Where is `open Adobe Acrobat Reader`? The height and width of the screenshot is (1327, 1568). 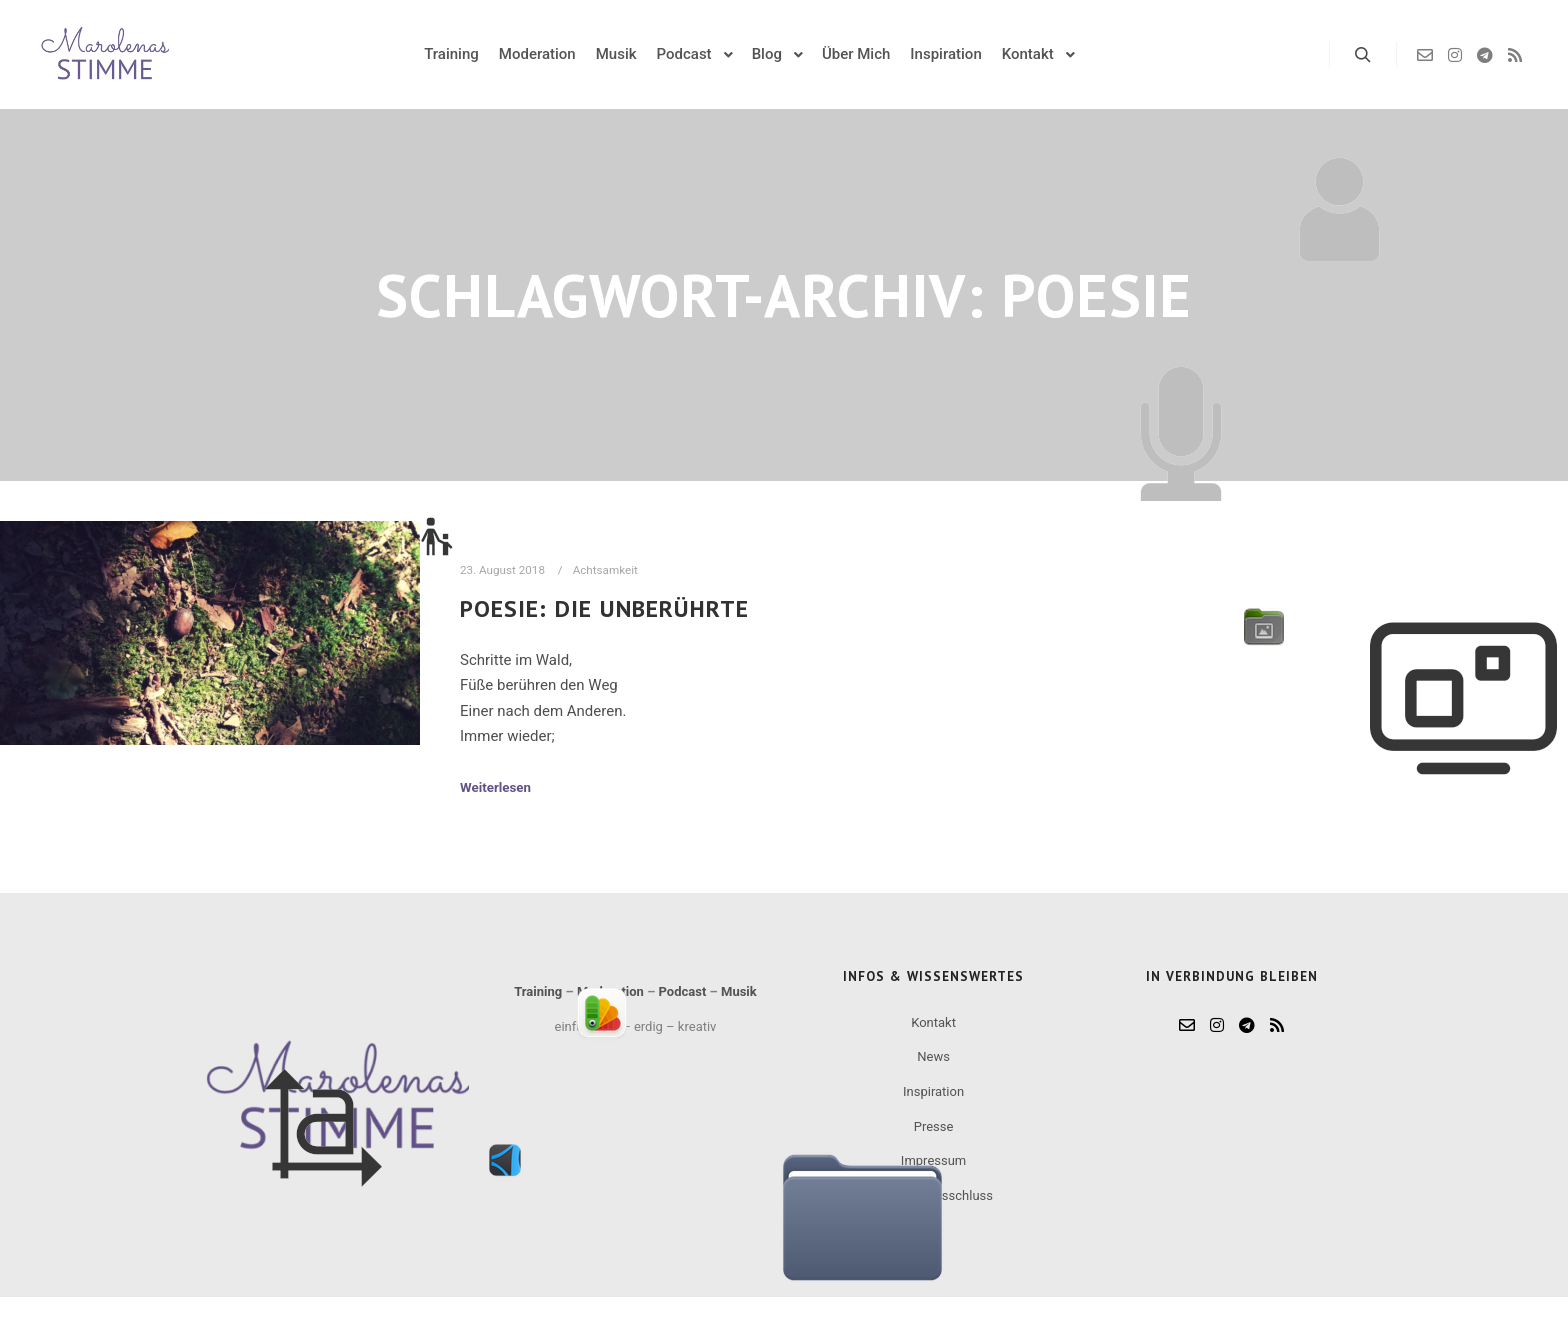 open Adobe Acrobat Reader is located at coordinates (505, 1160).